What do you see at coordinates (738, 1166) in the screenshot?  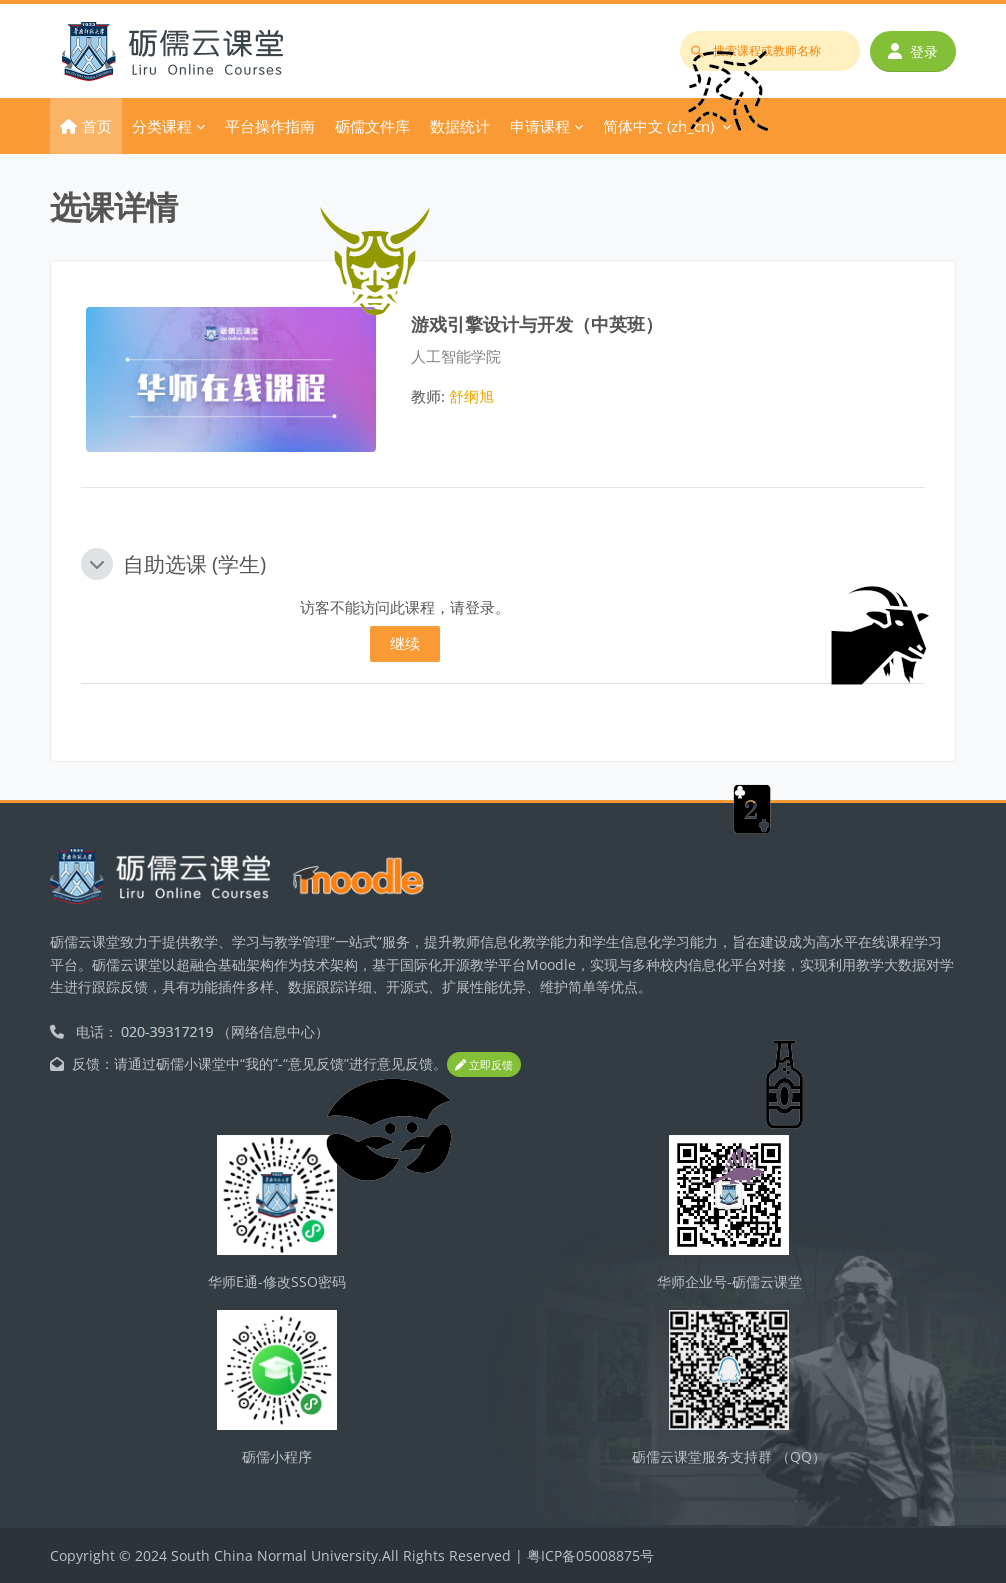 I see `select dimetrodon character or creature` at bounding box center [738, 1166].